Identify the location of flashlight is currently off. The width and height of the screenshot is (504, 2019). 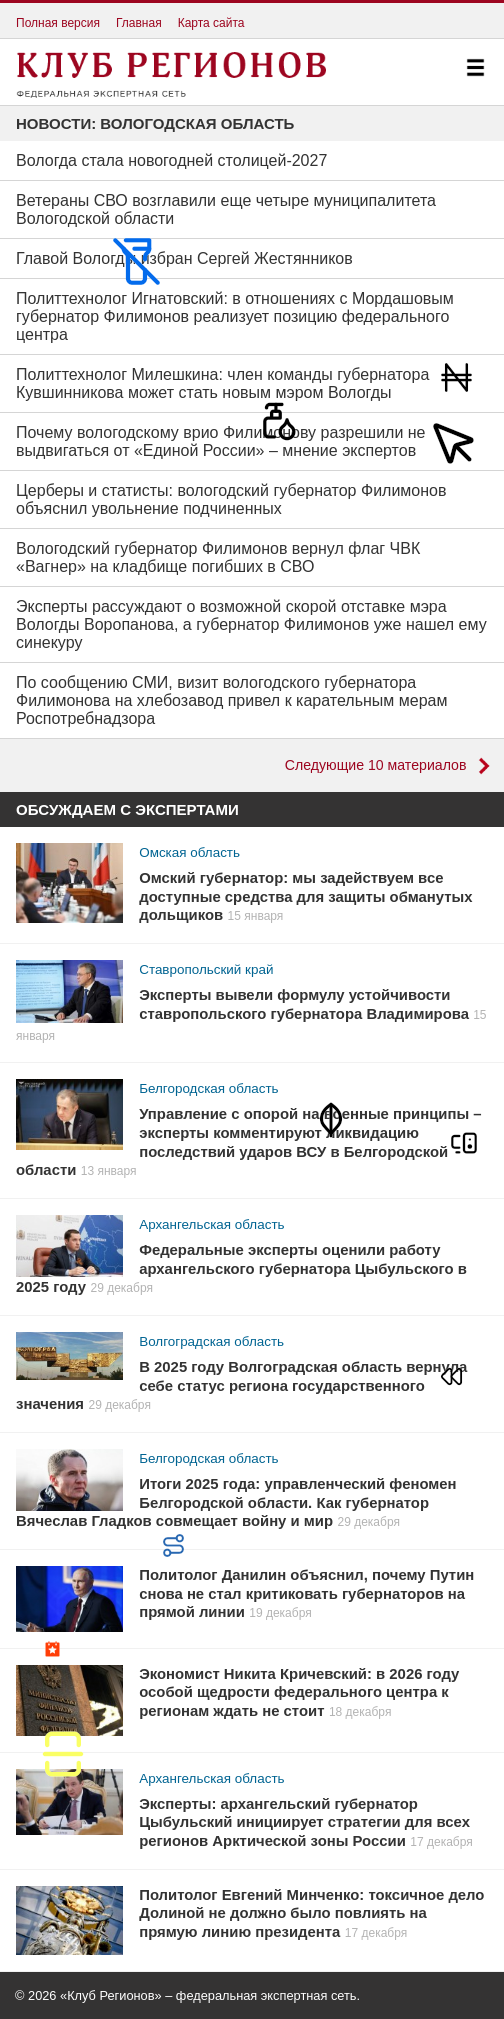
(136, 261).